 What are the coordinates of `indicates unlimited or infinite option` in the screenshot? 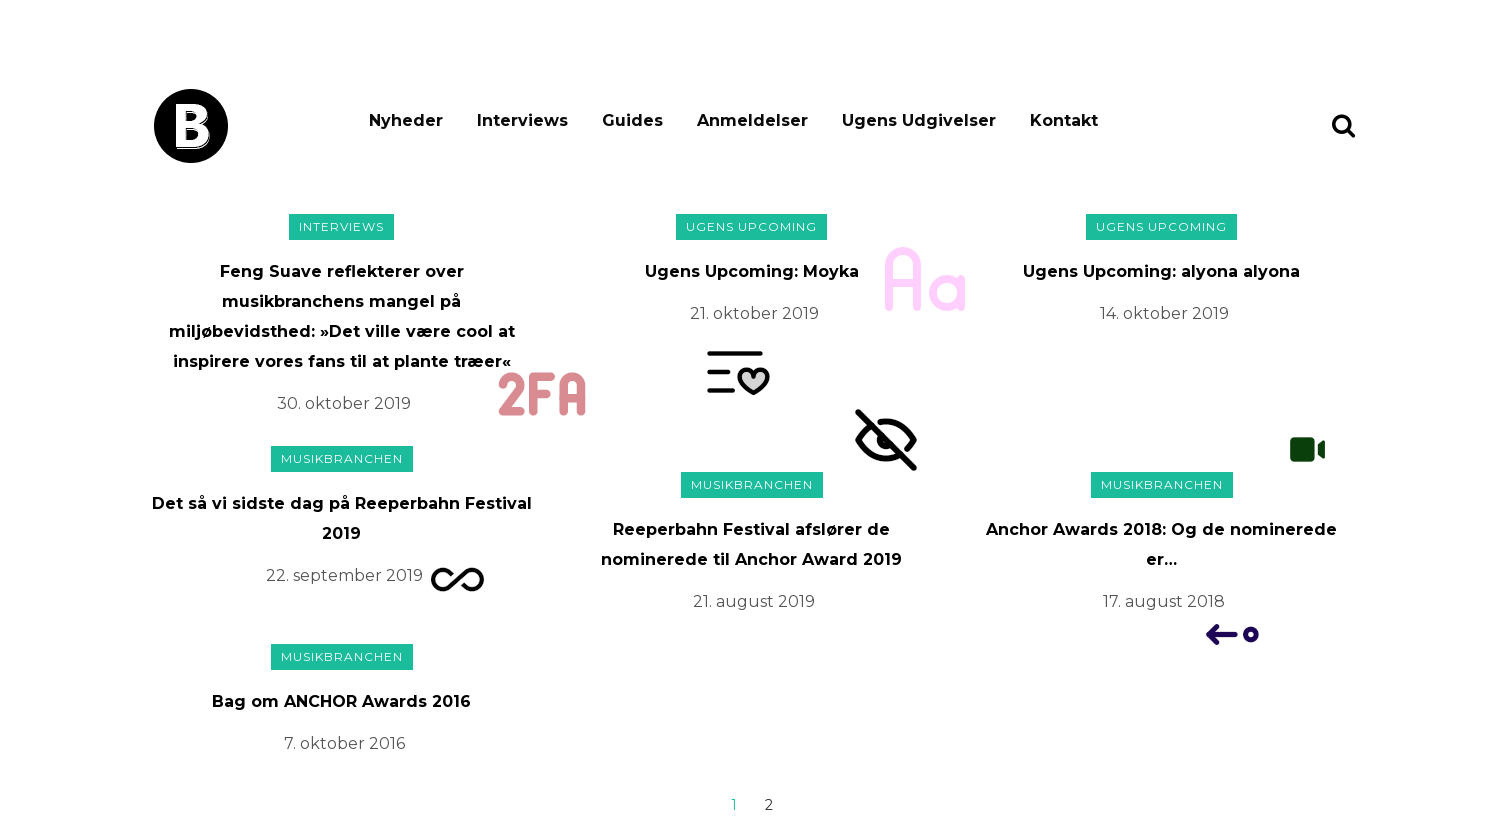 It's located at (457, 579).